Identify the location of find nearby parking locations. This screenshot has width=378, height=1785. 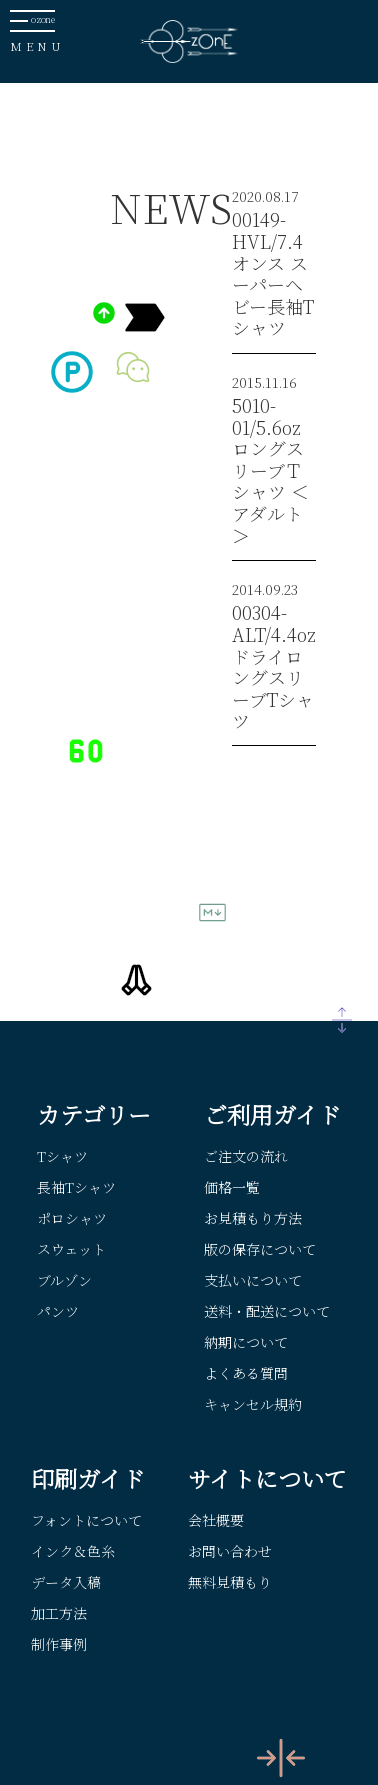
(72, 372).